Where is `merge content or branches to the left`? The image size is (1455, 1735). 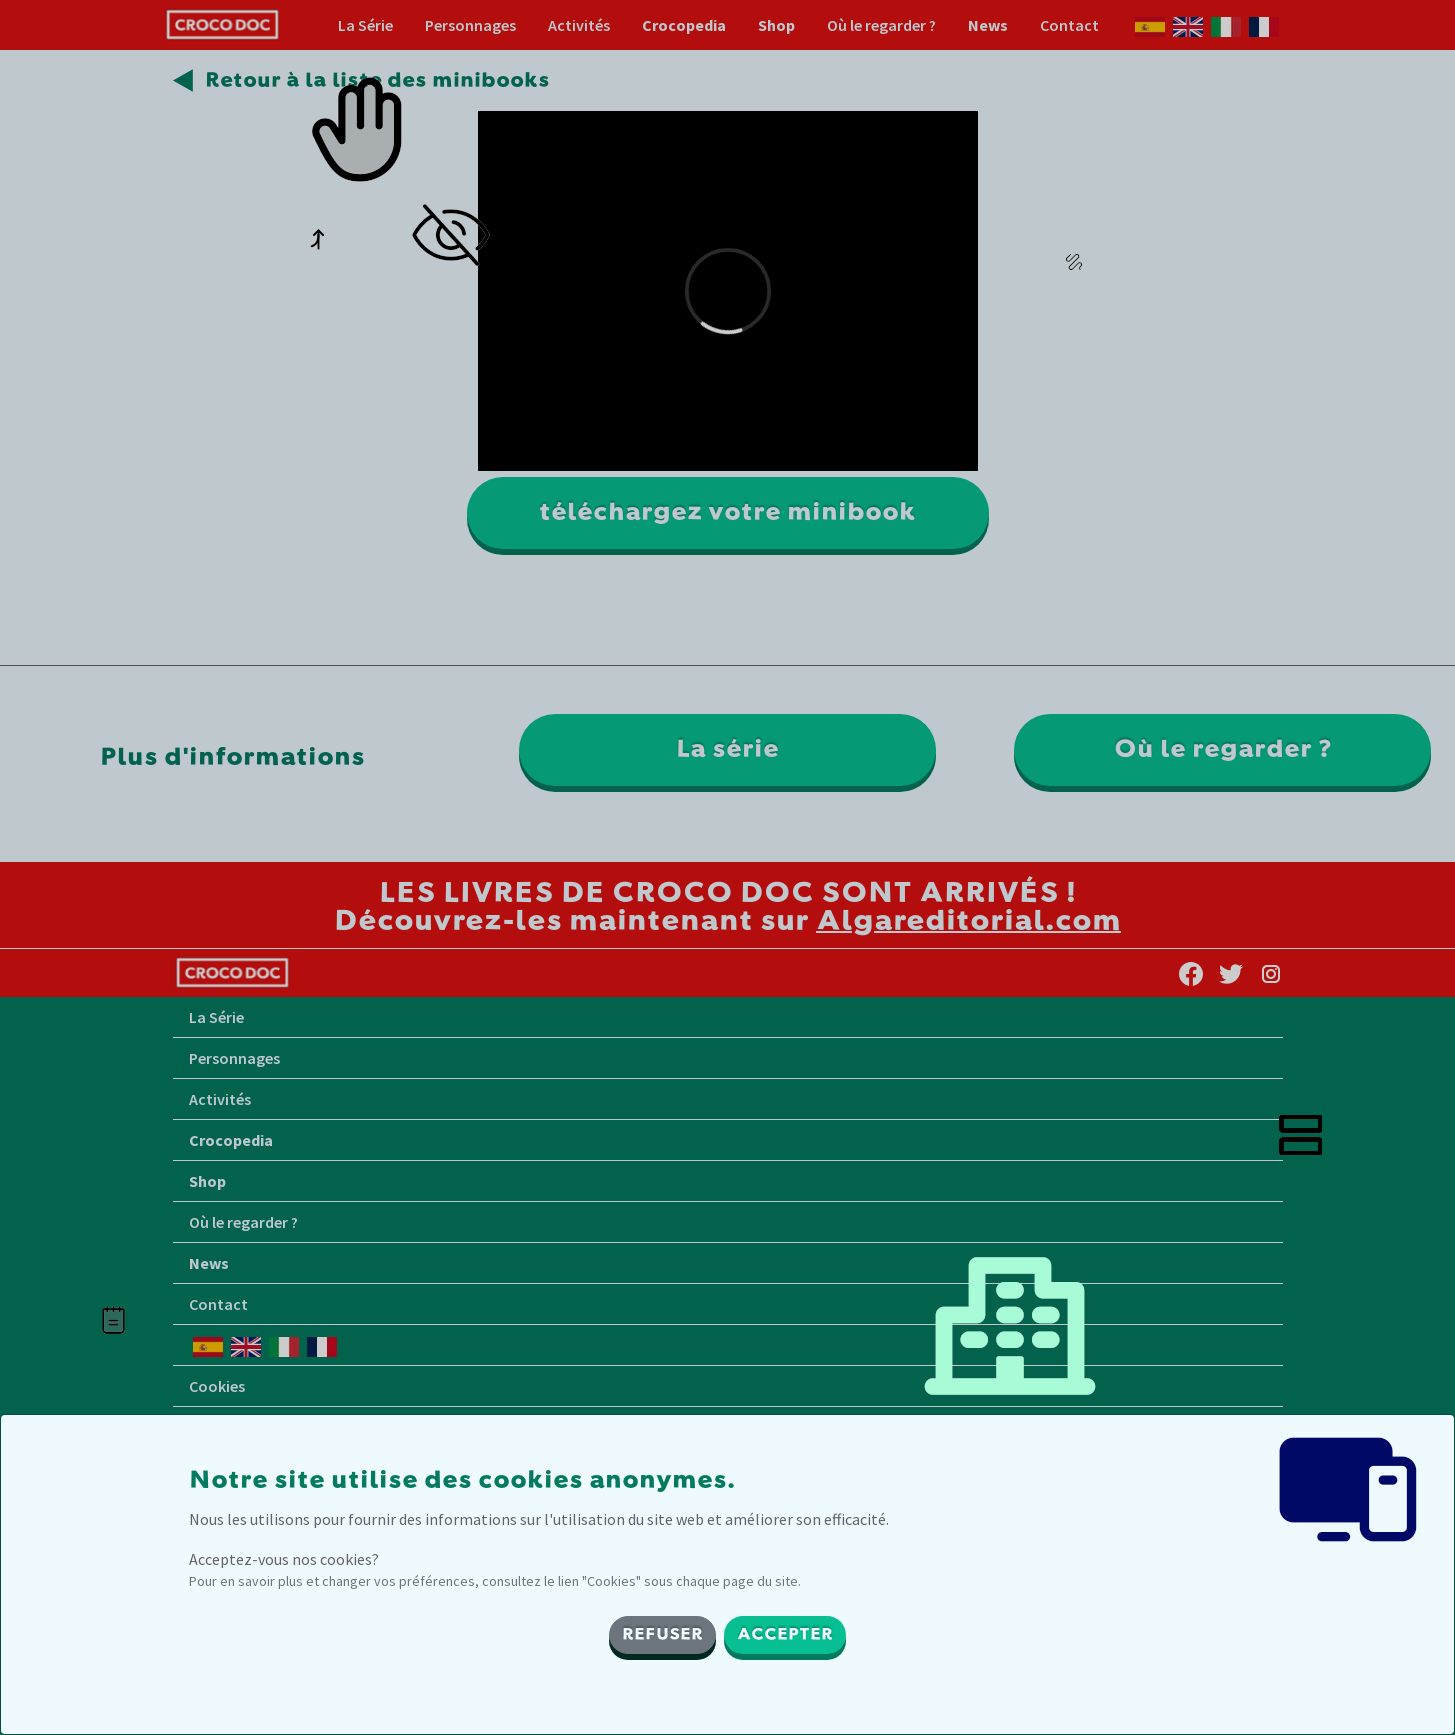
merge content or branches to the left is located at coordinates (318, 239).